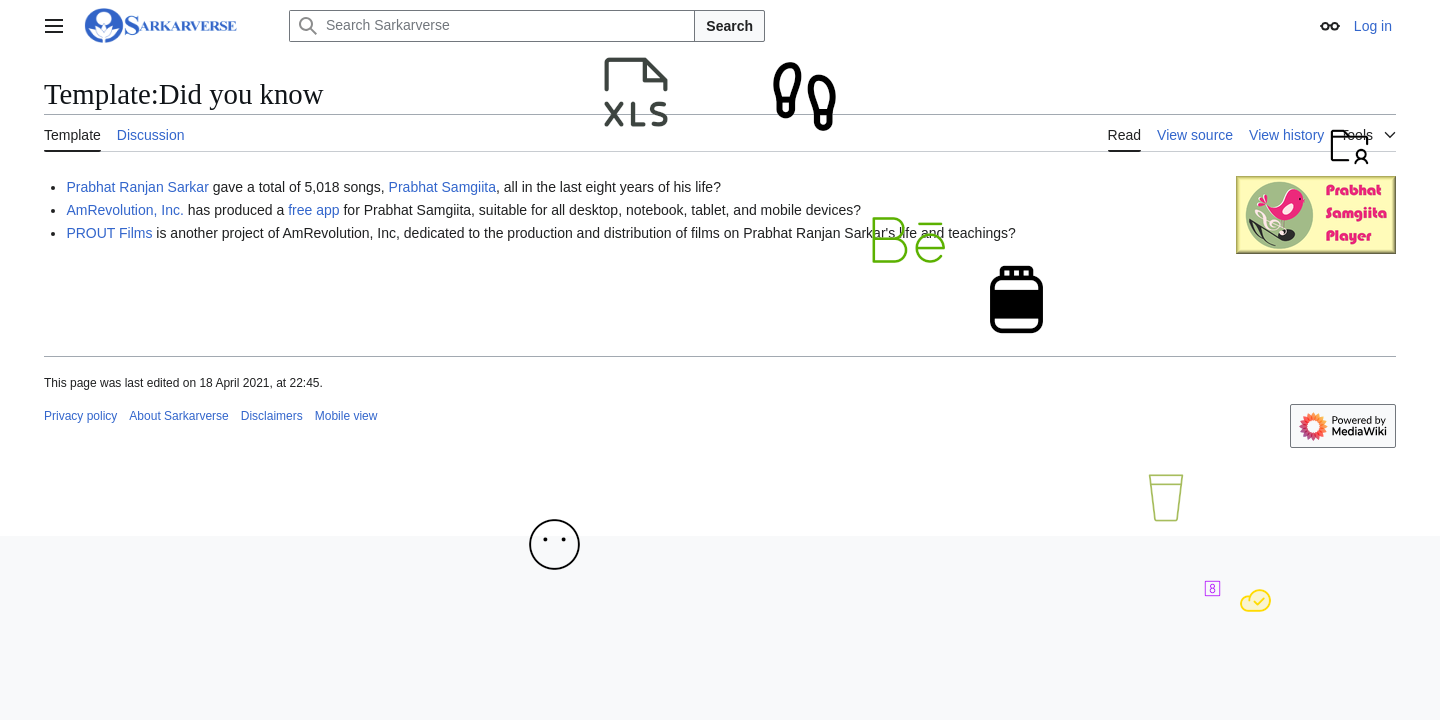 This screenshot has width=1440, height=720. What do you see at coordinates (1212, 588) in the screenshot?
I see `indicates item number eight in a list or sequence` at bounding box center [1212, 588].